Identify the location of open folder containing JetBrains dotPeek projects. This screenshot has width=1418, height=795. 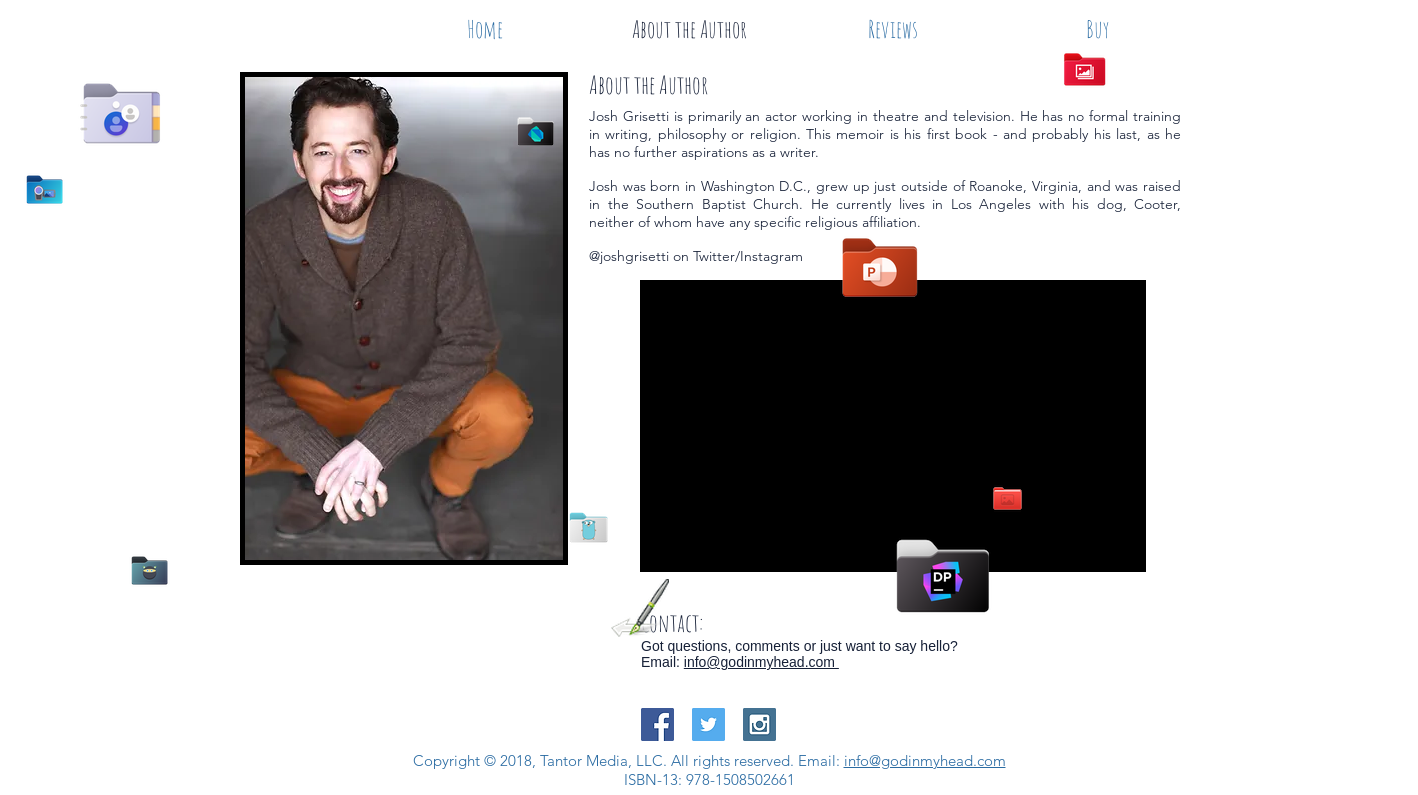
(942, 578).